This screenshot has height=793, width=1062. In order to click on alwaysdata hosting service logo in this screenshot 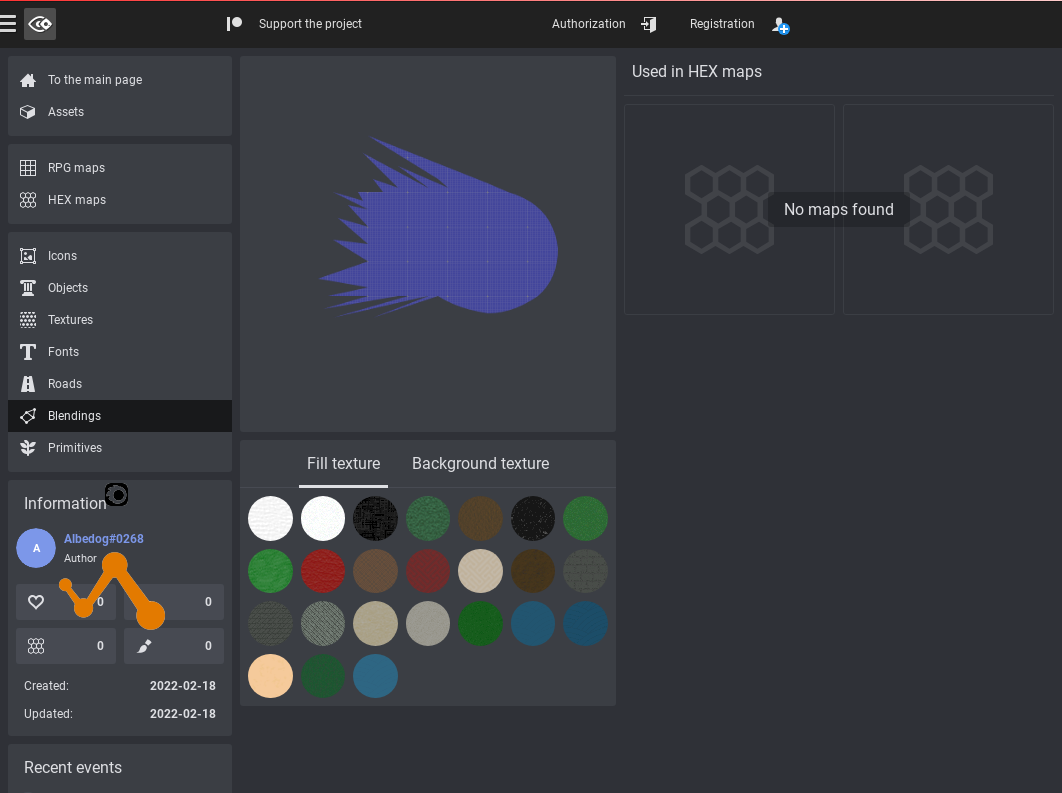, I will do `click(112, 591)`.